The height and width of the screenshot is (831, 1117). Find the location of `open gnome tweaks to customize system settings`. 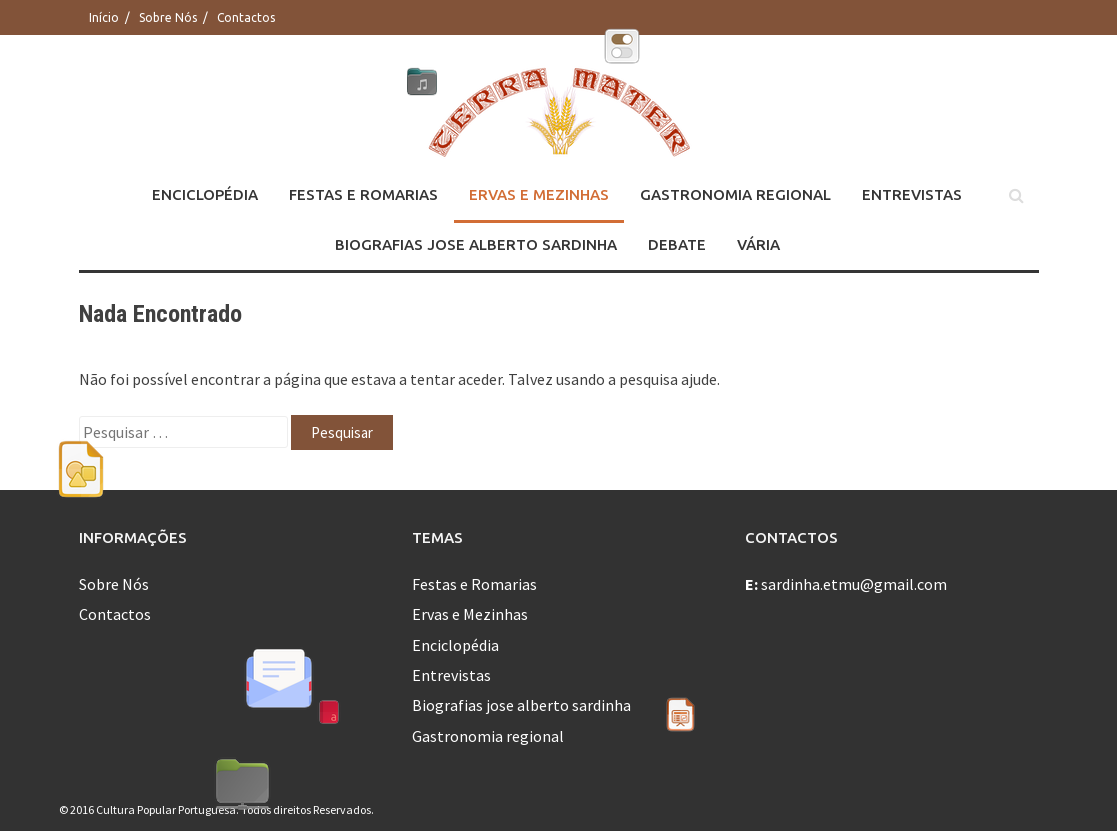

open gnome tweaks to customize system settings is located at coordinates (622, 46).